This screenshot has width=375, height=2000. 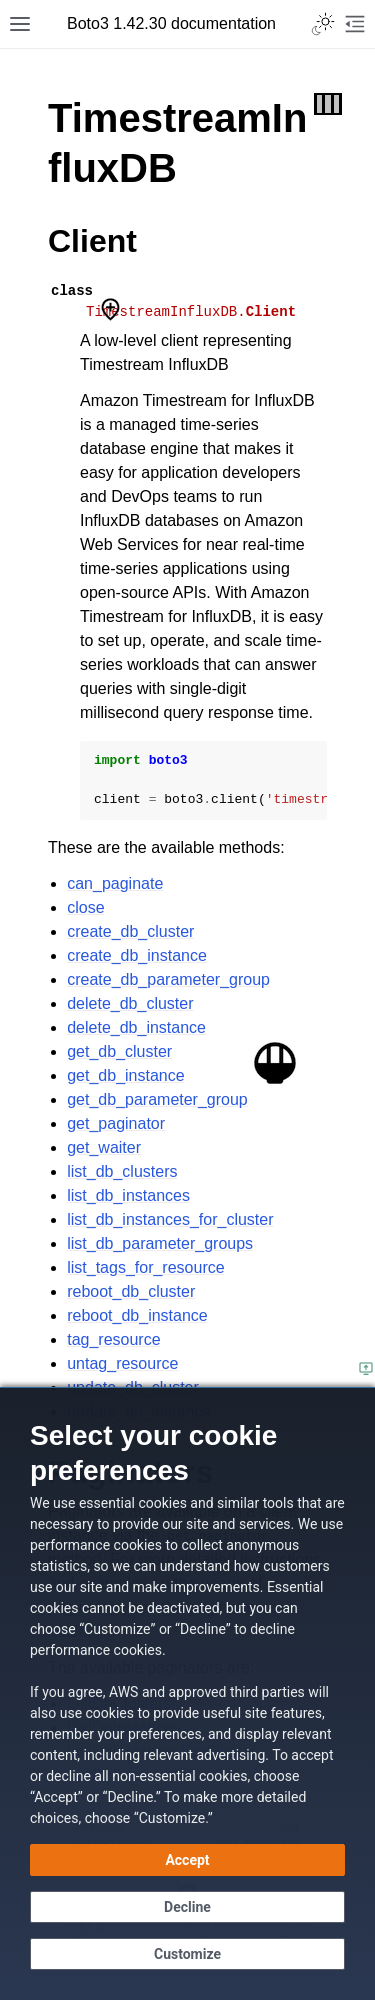 I want to click on browse asian or rice-based cuisine options, so click(x=275, y=1063).